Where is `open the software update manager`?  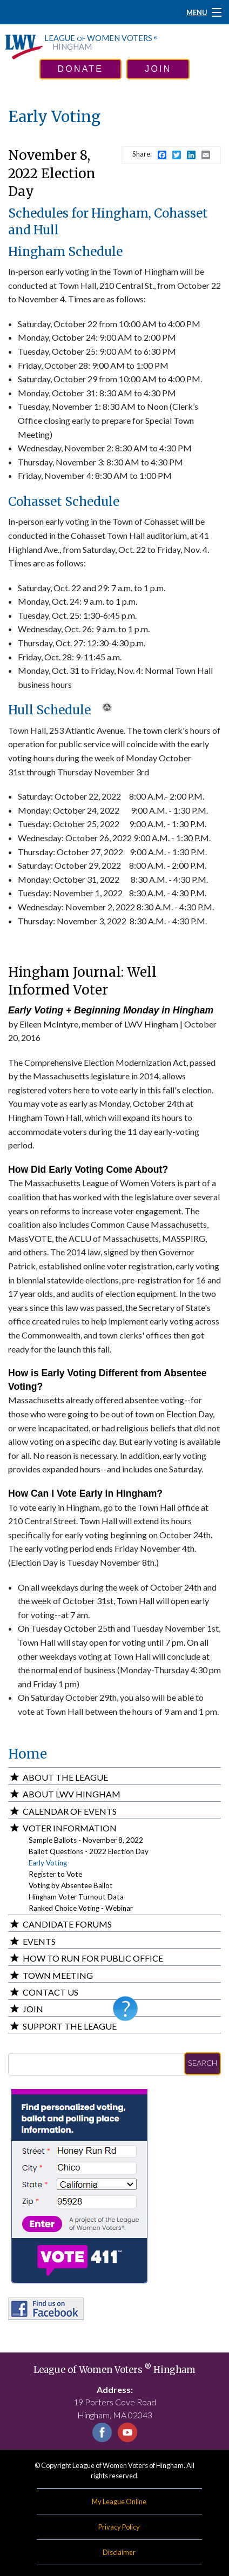
open the software update manager is located at coordinates (107, 707).